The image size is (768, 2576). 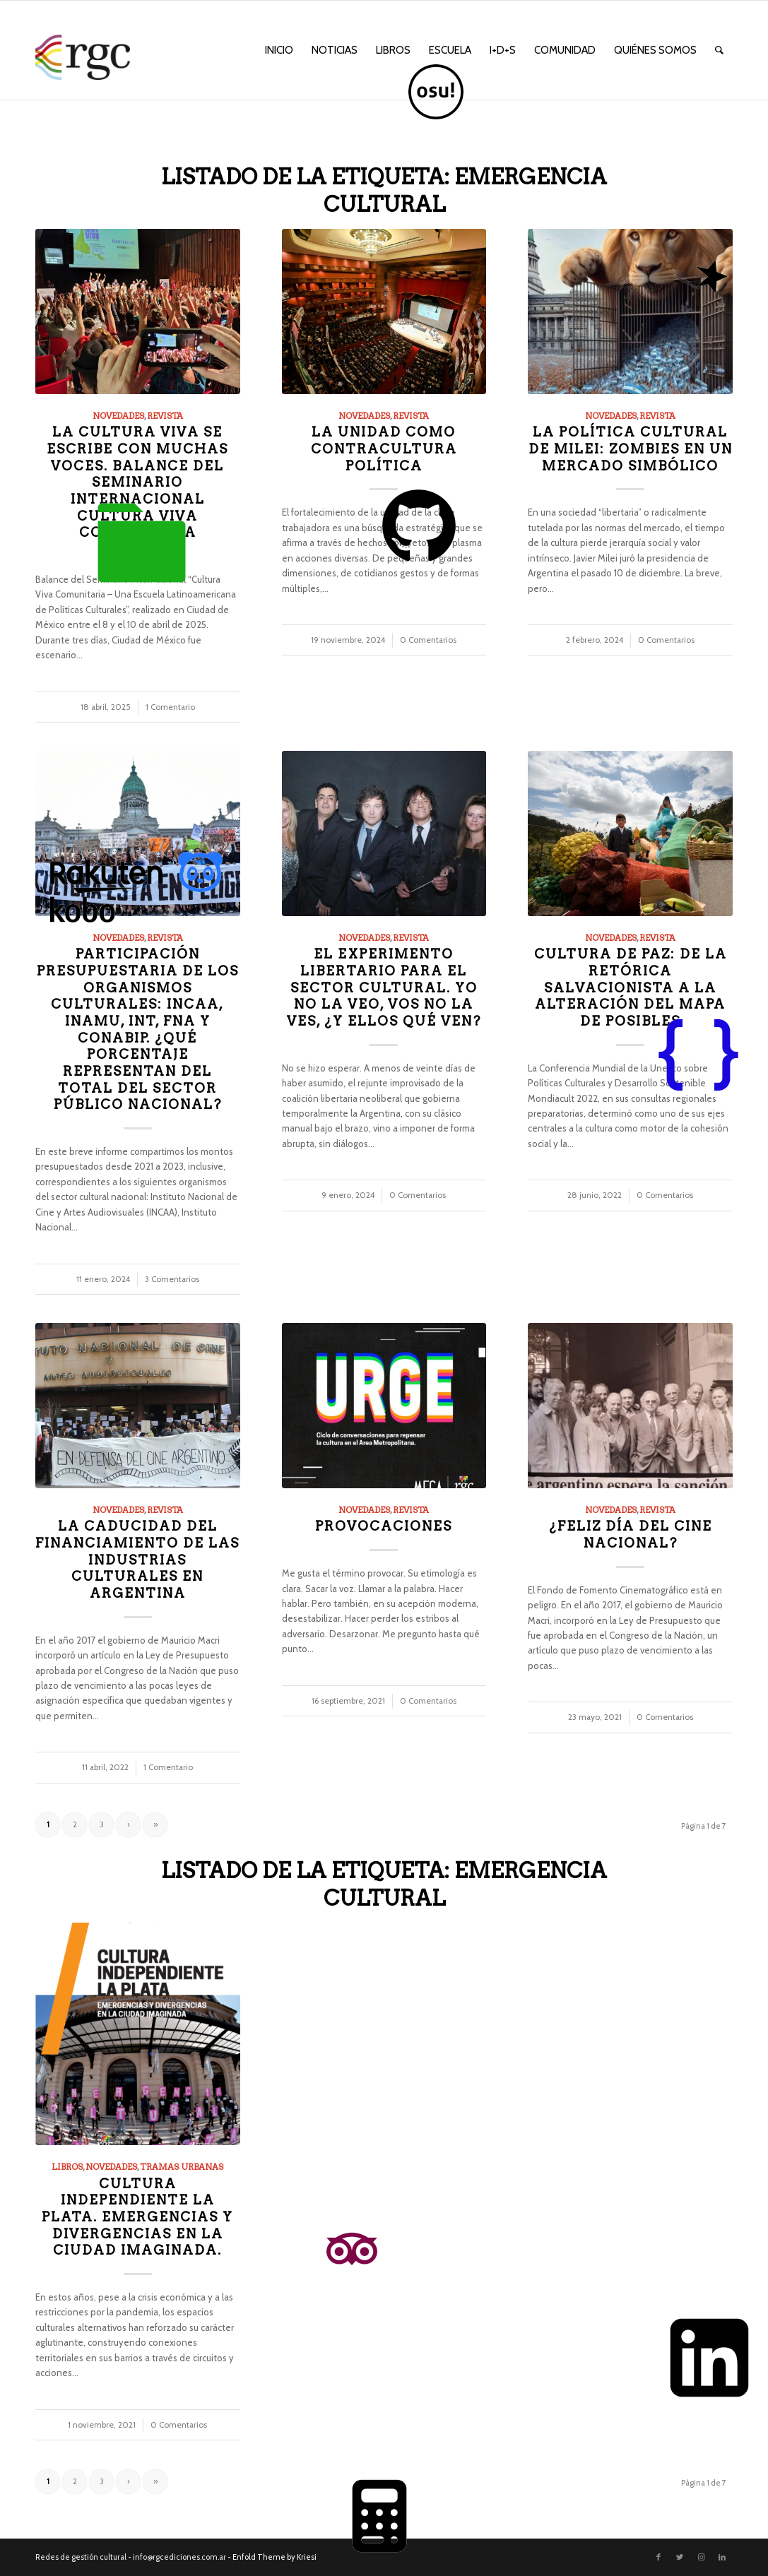 I want to click on access code editor or development tools, so click(x=698, y=1055).